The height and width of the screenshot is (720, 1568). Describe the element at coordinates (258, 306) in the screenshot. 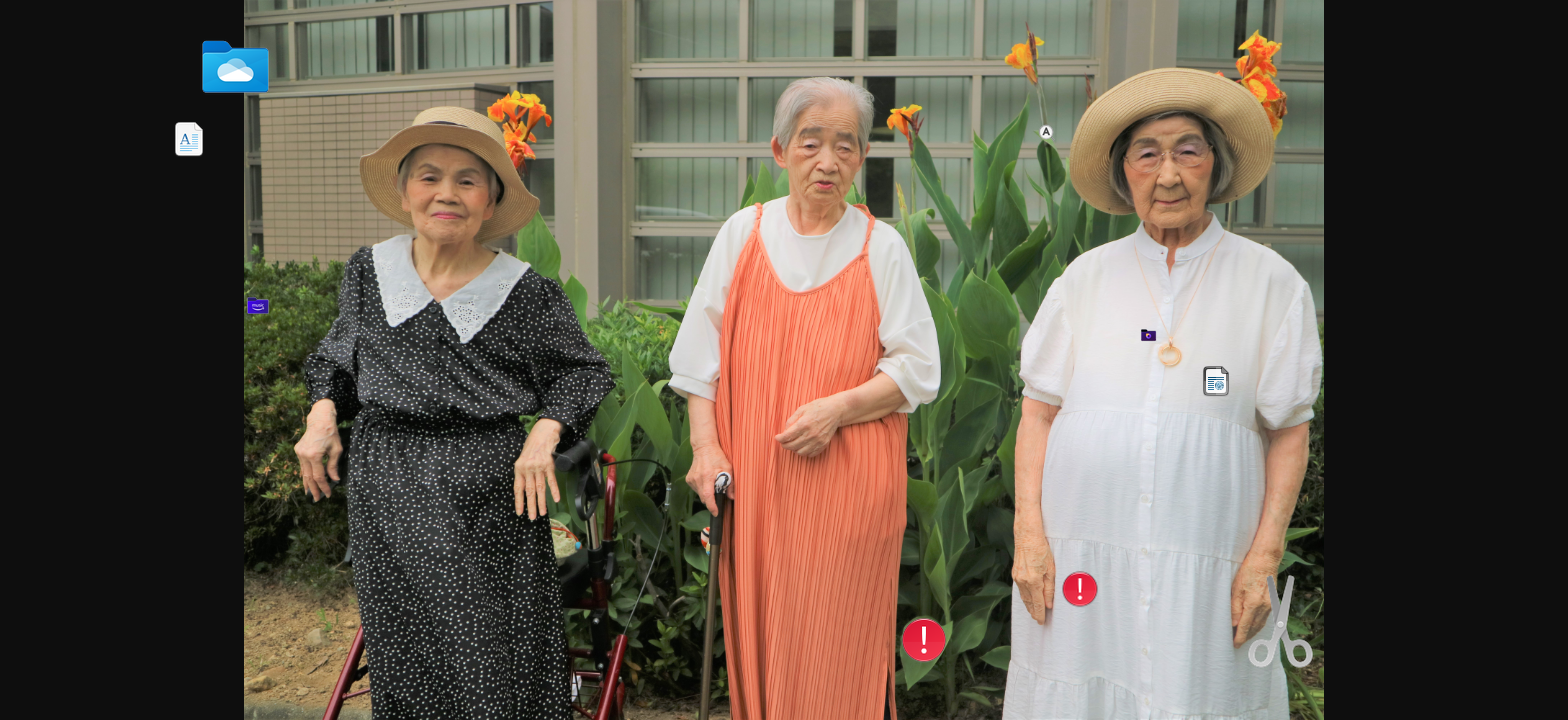

I see `open folder containing amazon music files` at that location.